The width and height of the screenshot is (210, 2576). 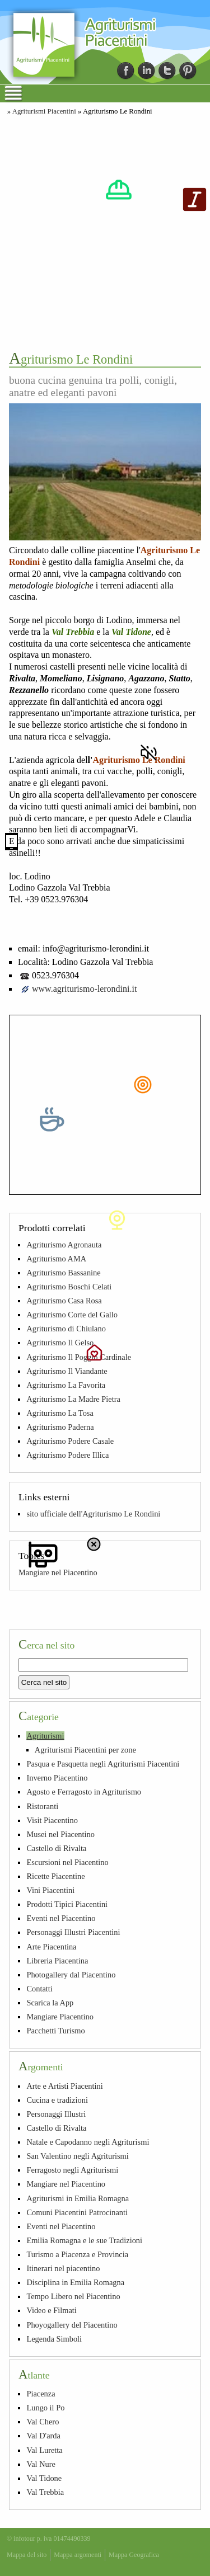 I want to click on set a goal or target, so click(x=143, y=1085).